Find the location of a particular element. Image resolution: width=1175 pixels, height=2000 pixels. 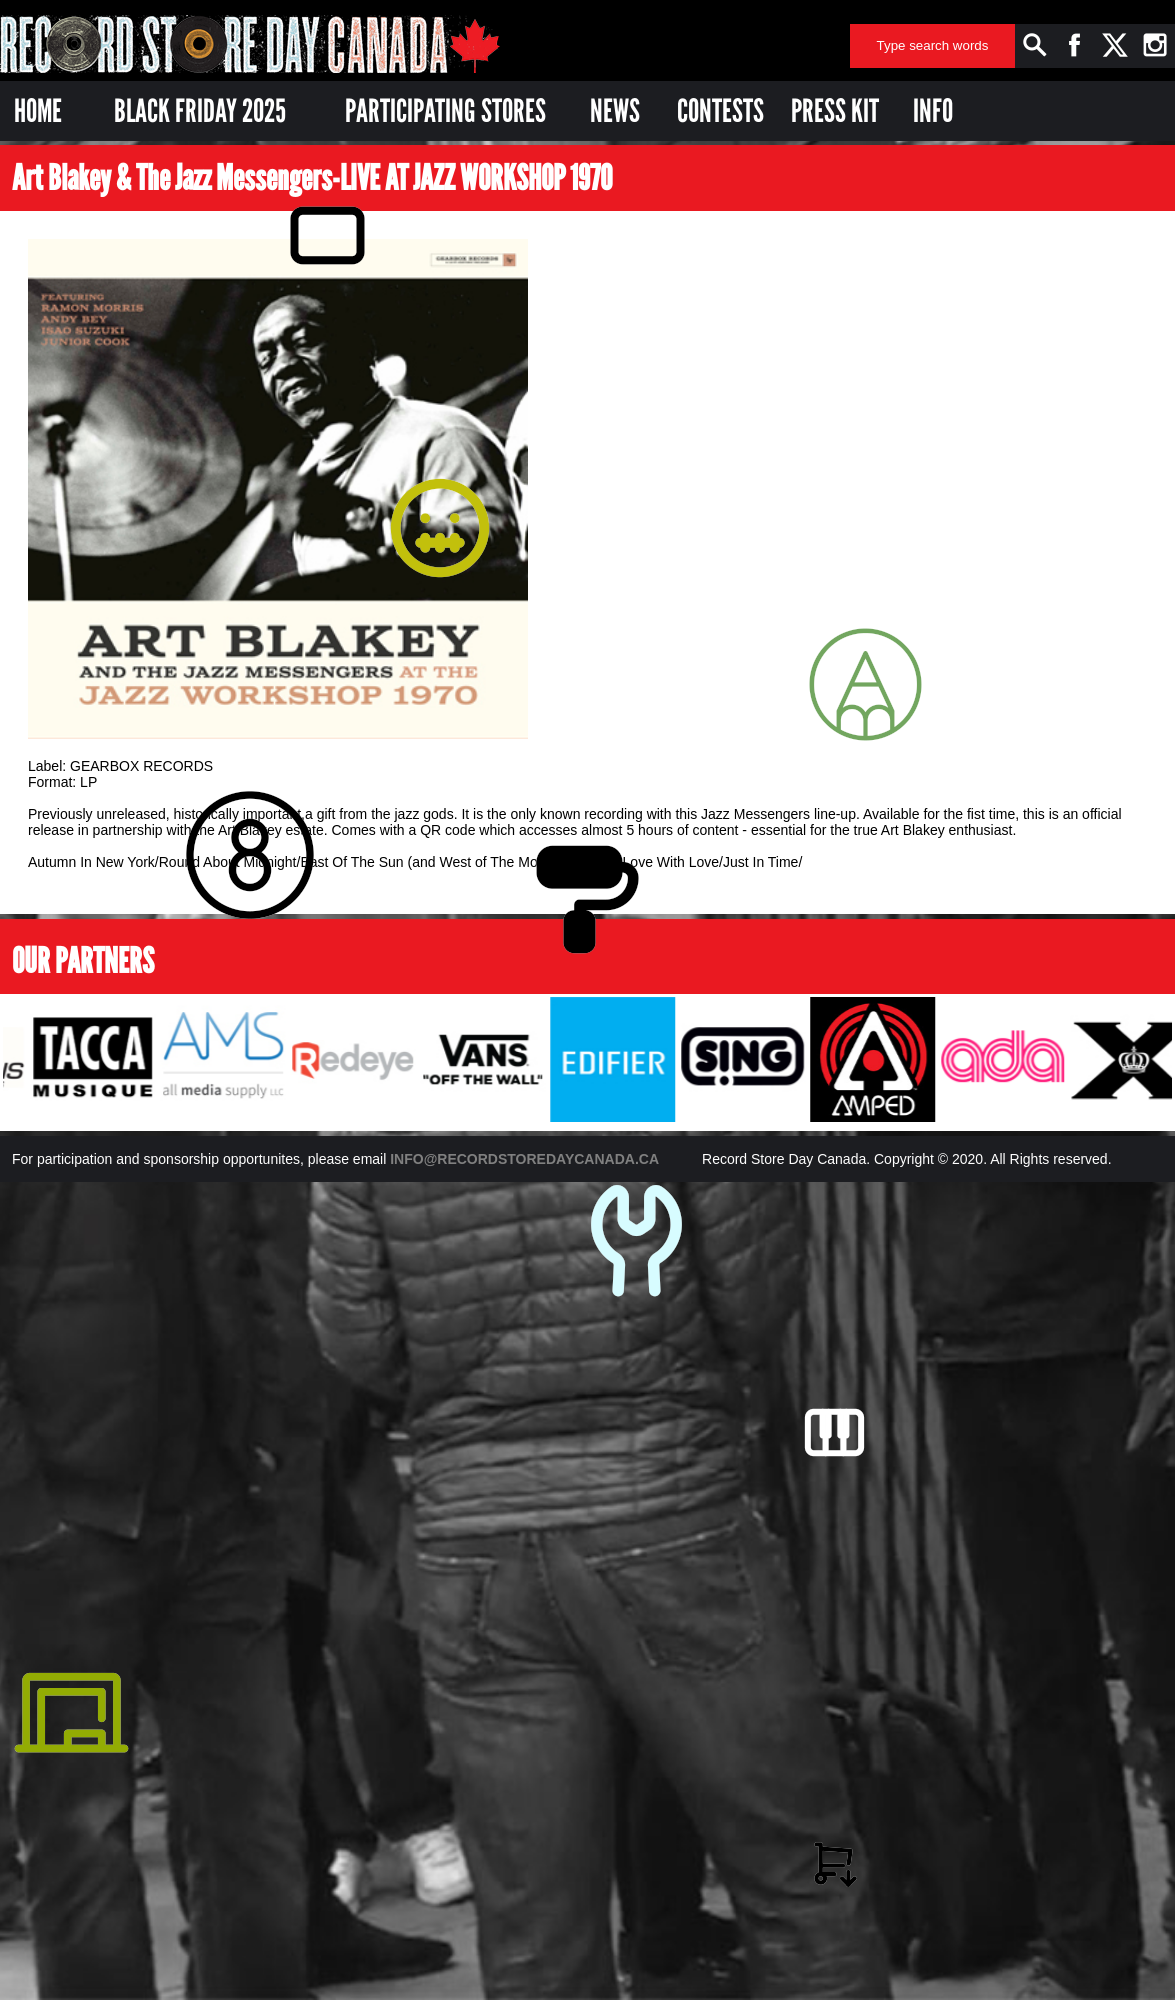

indicates a muted or silenced notification state is located at coordinates (440, 528).